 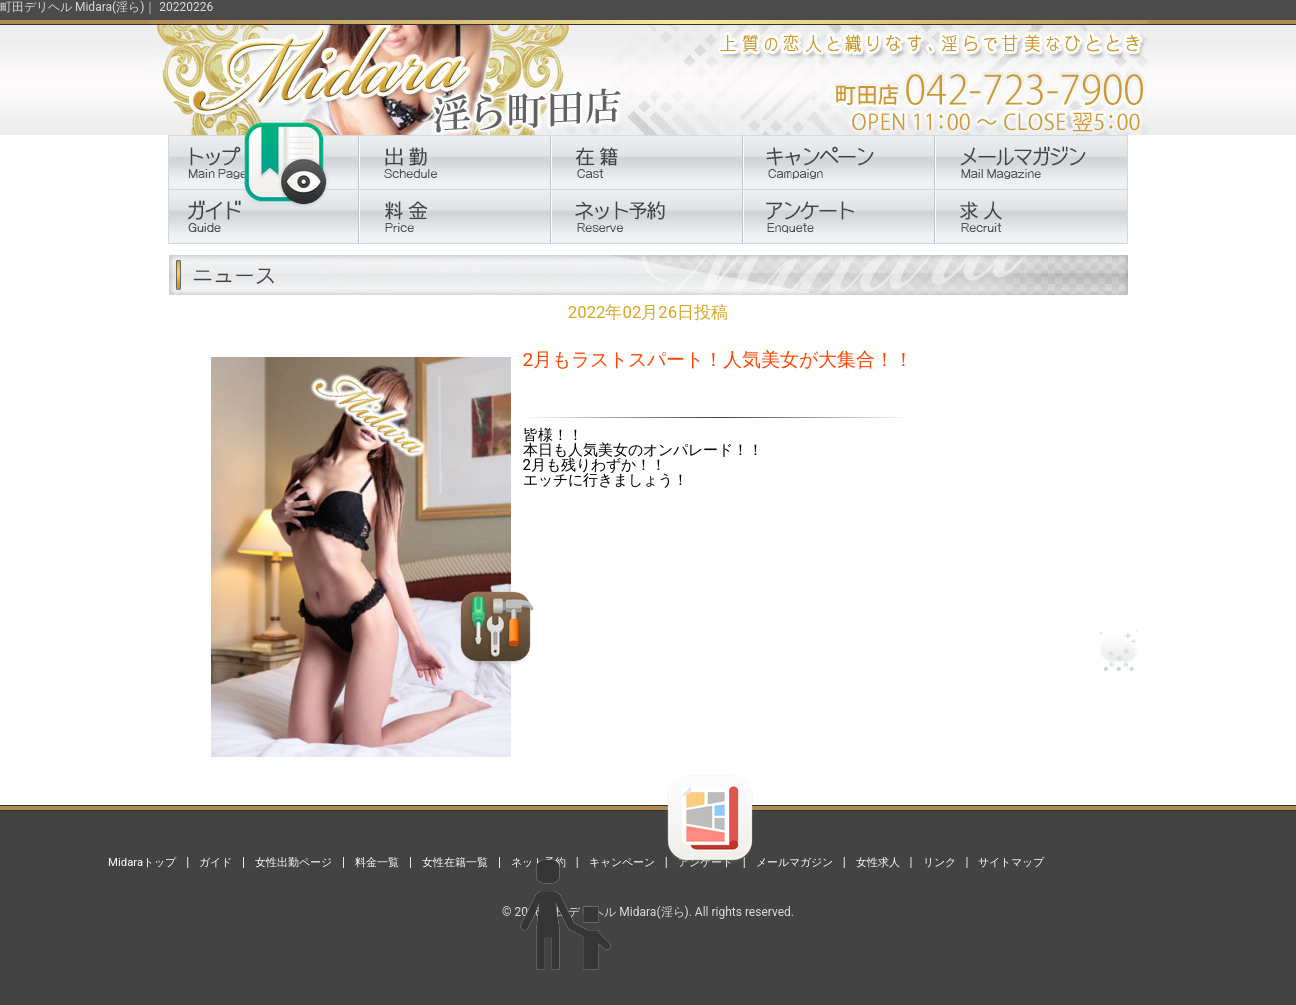 What do you see at coordinates (1118, 650) in the screenshot?
I see `indicates snowy weather conditions at night` at bounding box center [1118, 650].